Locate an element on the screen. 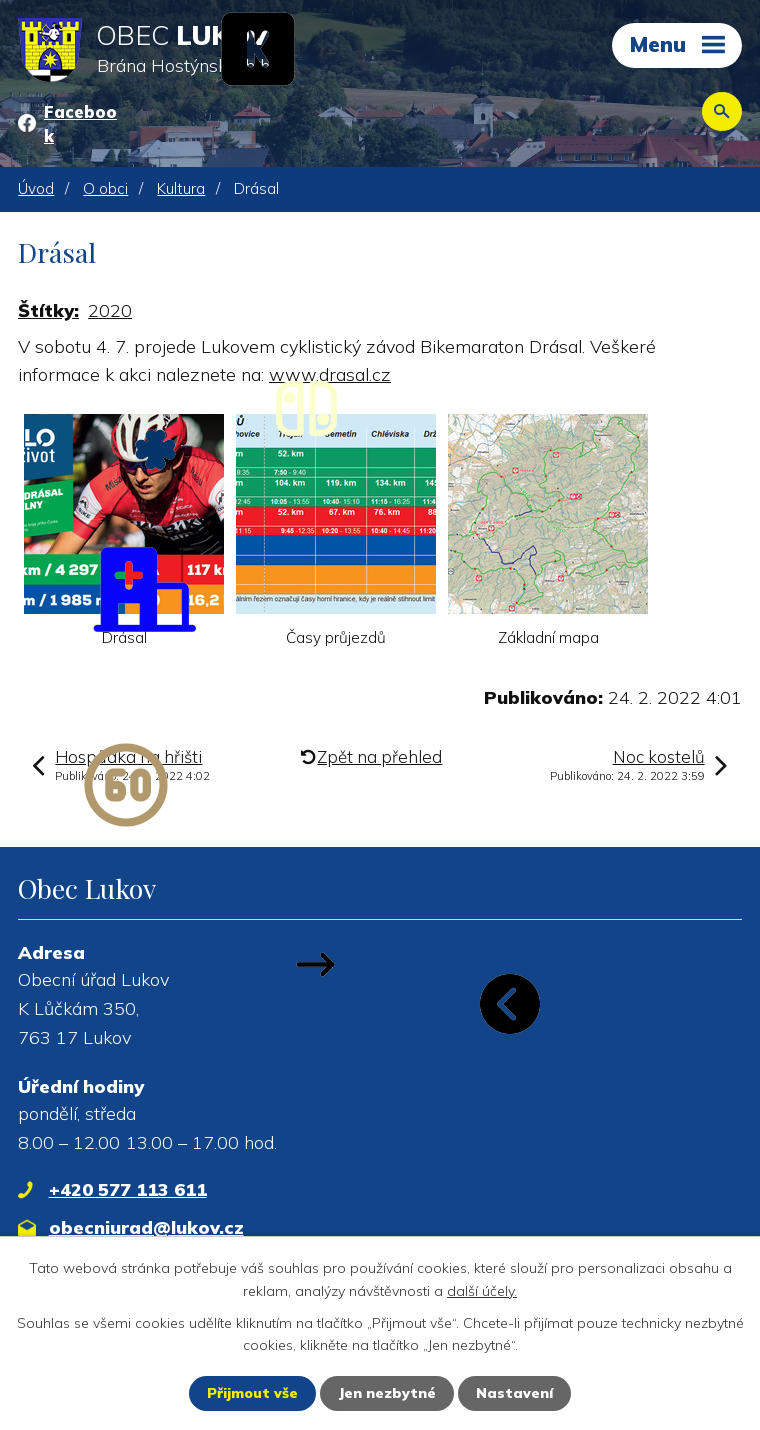 The image size is (760, 1430). go back to the previous screen is located at coordinates (510, 1004).